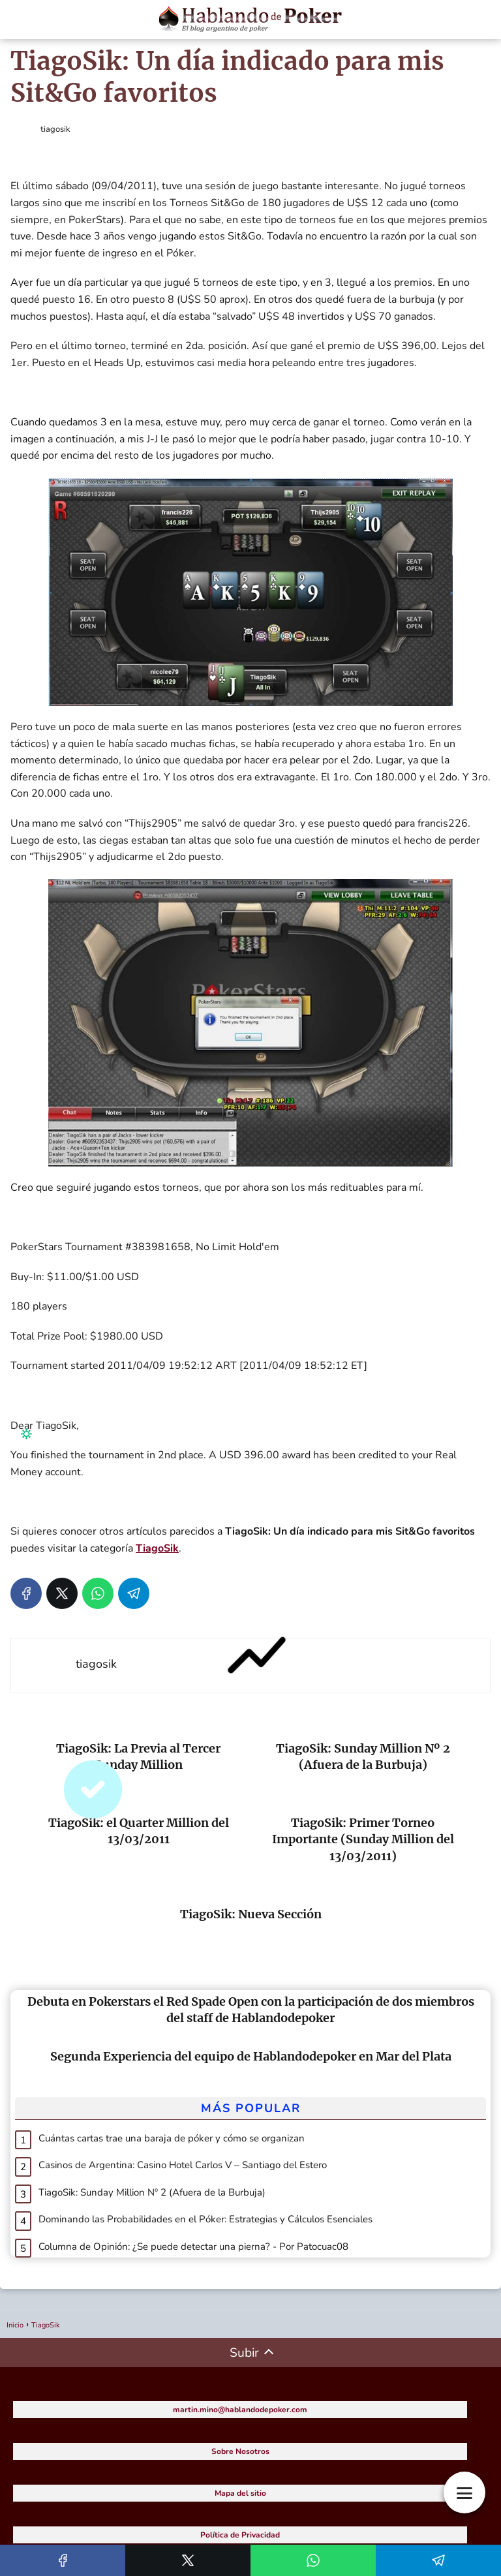 The image size is (501, 2576). I want to click on indicates virus or malware detected, so click(26, 1434).